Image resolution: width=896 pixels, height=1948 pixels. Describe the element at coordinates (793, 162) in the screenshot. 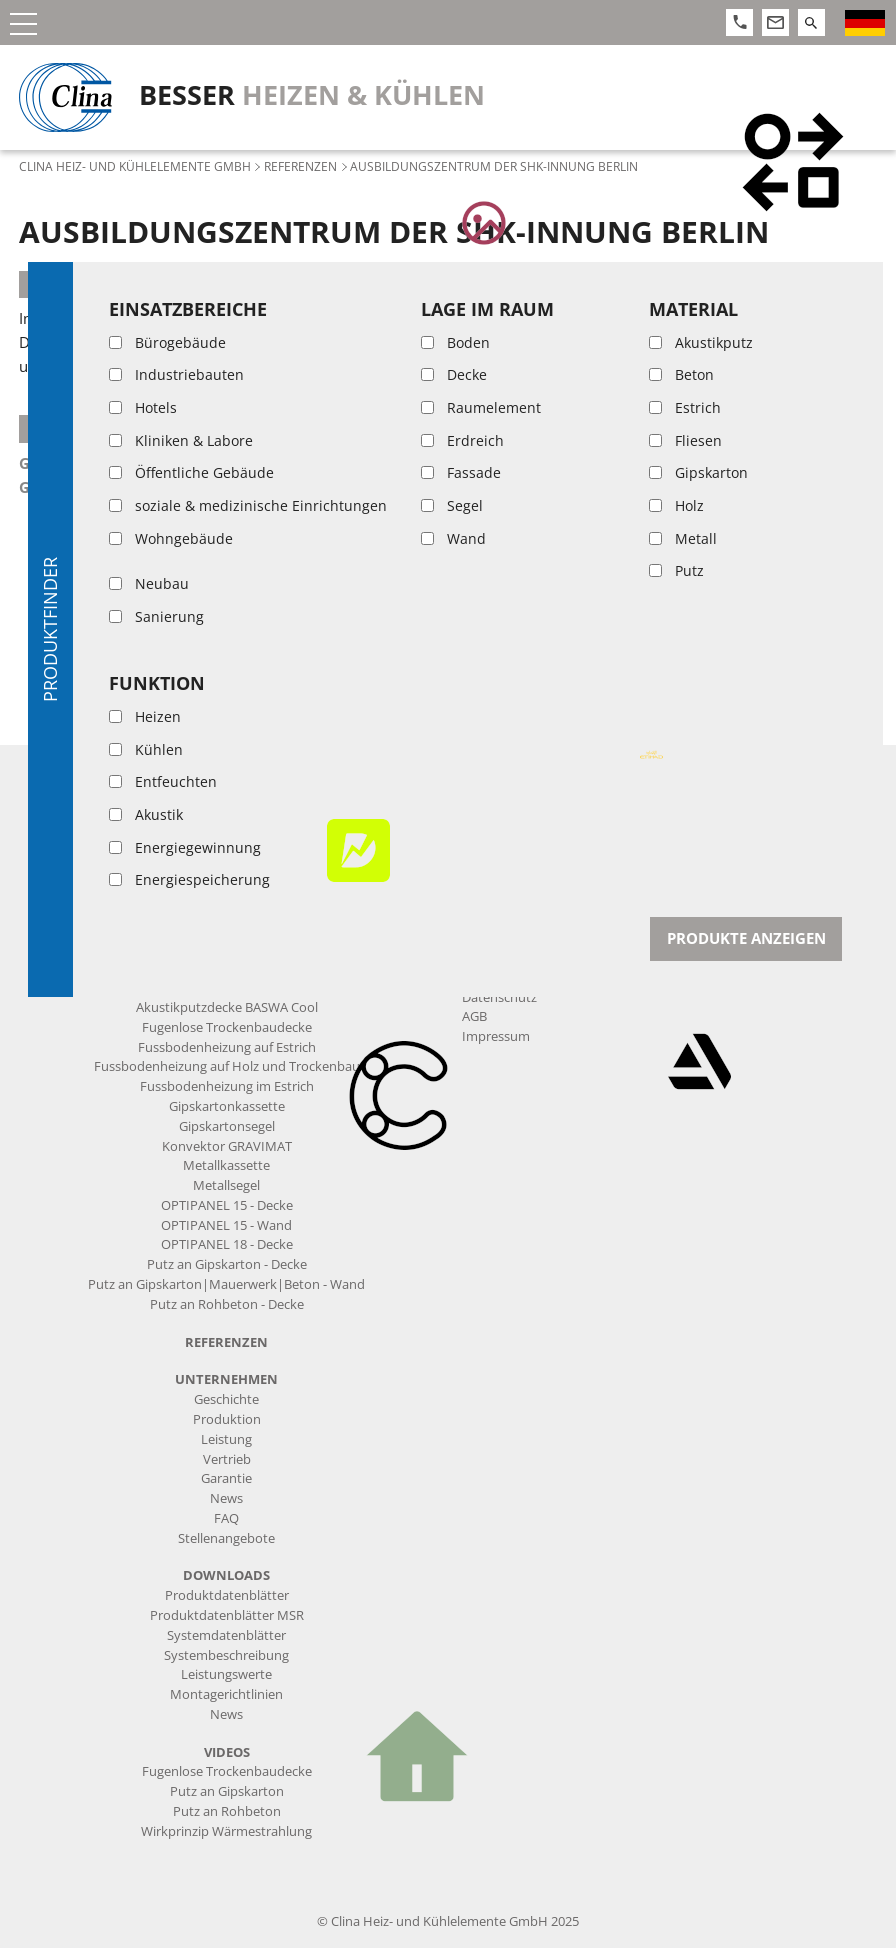

I see `swap or exchange between two items` at that location.